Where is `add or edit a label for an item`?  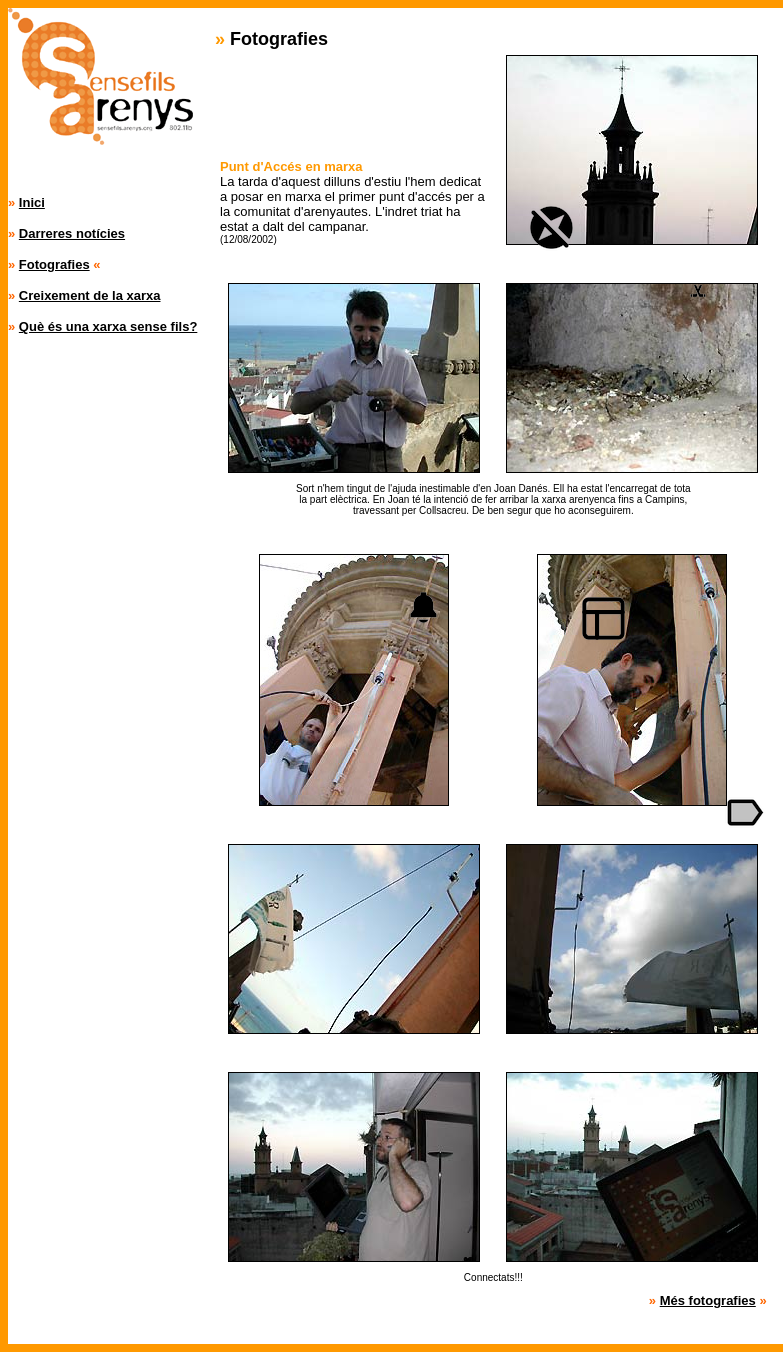 add or edit a label for an item is located at coordinates (744, 812).